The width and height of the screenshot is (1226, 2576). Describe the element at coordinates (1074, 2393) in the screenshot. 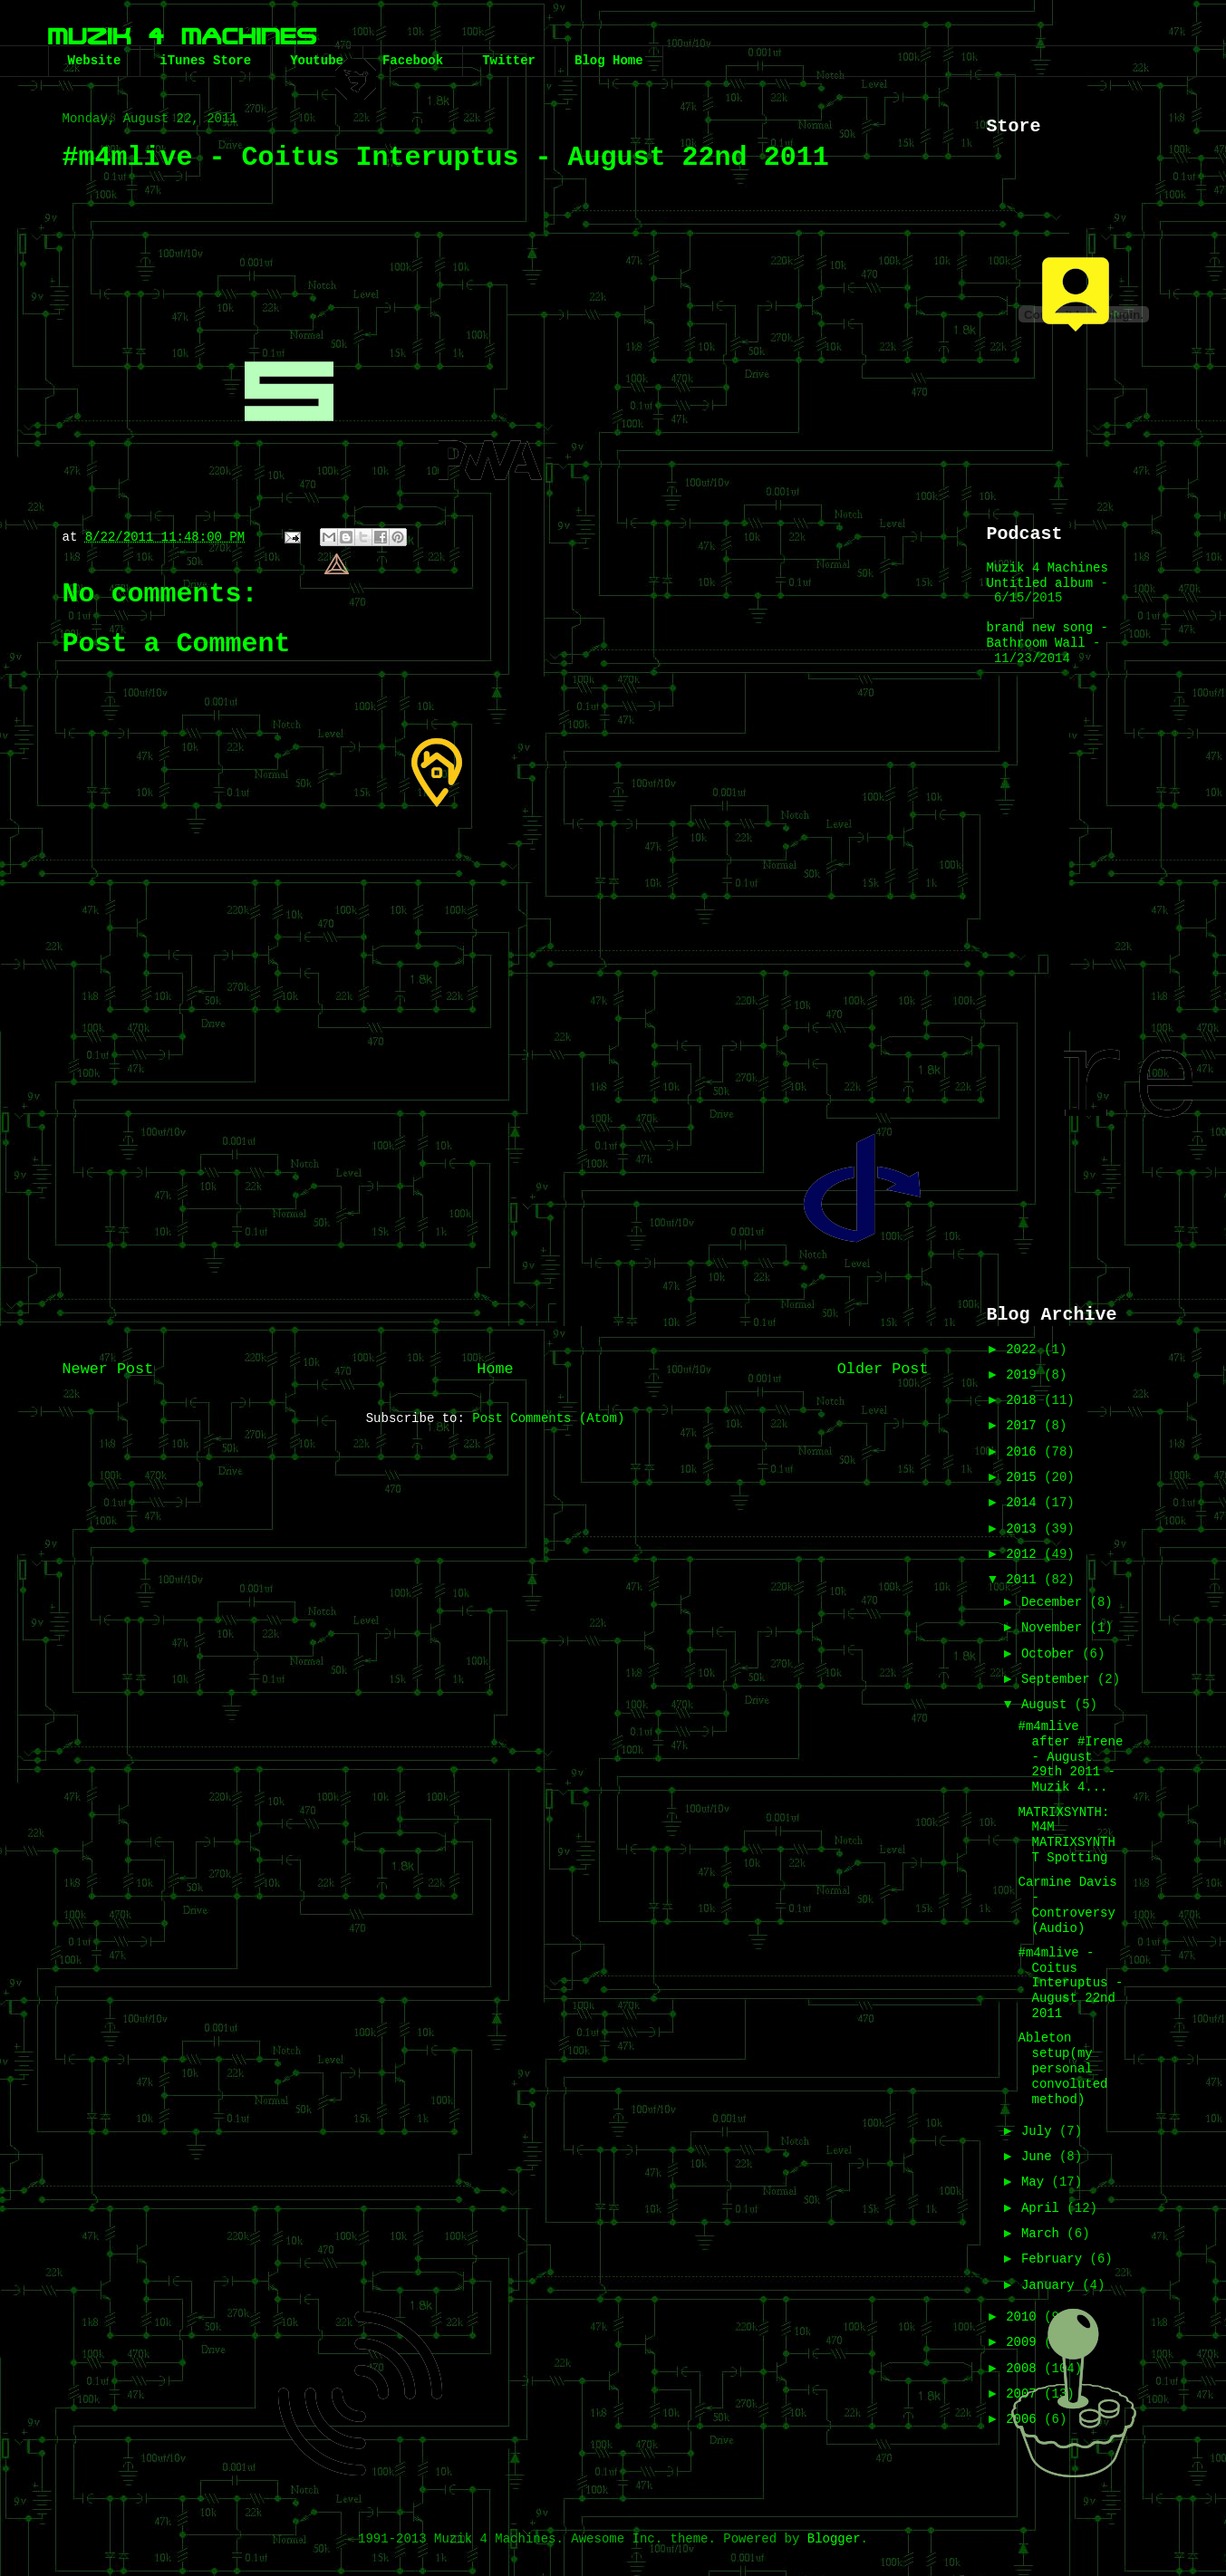

I see `launch retropie emulation software` at that location.